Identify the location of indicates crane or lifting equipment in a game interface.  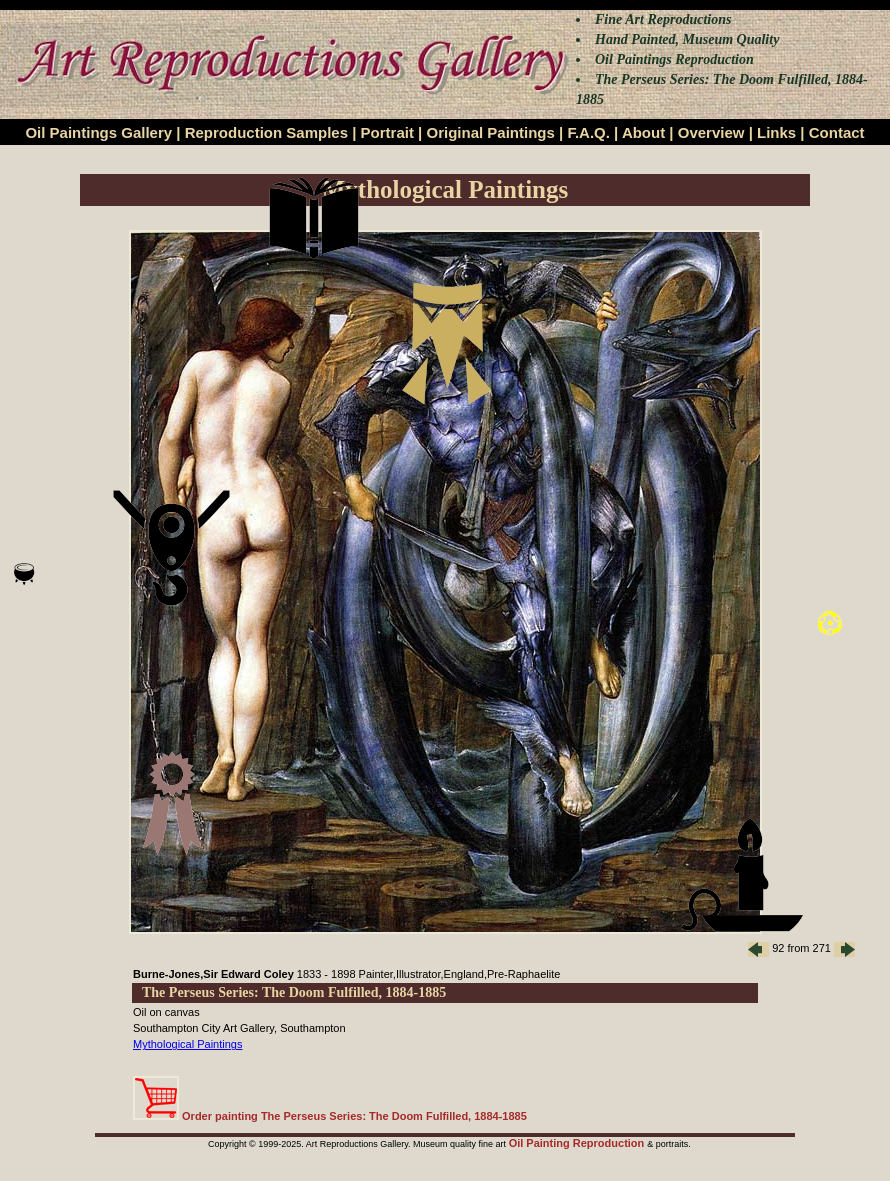
(171, 548).